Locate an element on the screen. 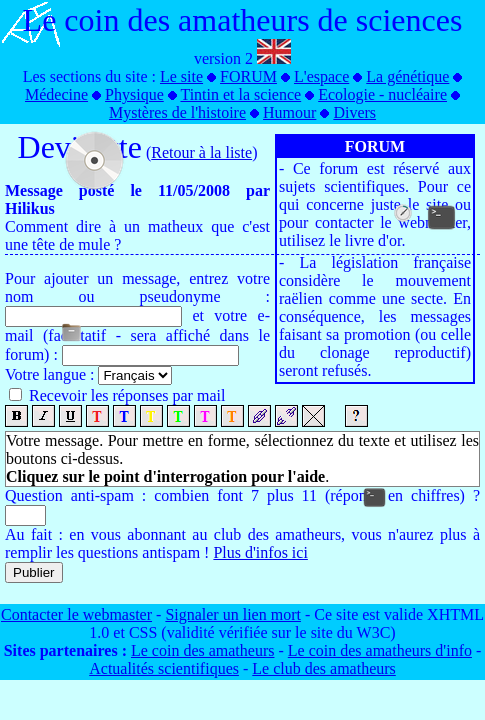 The width and height of the screenshot is (485, 720). access cd/dvd rewritable drive is located at coordinates (94, 160).